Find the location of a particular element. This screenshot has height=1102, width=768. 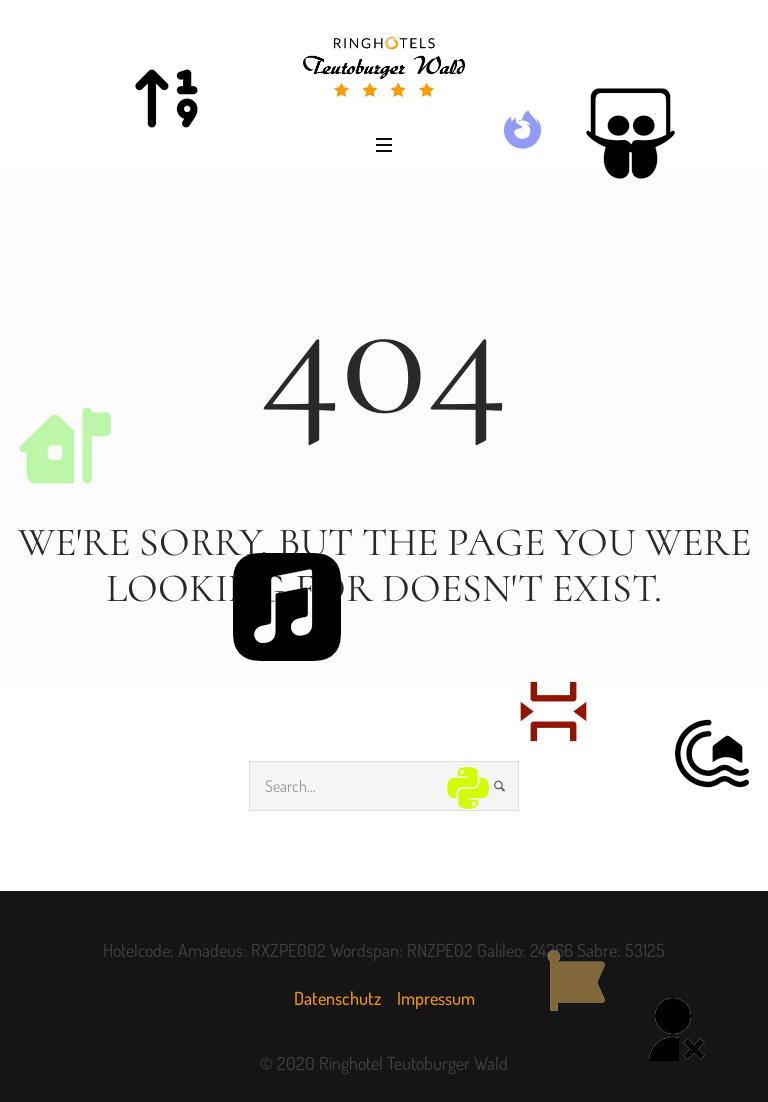

insert a page break or section divider is located at coordinates (553, 711).